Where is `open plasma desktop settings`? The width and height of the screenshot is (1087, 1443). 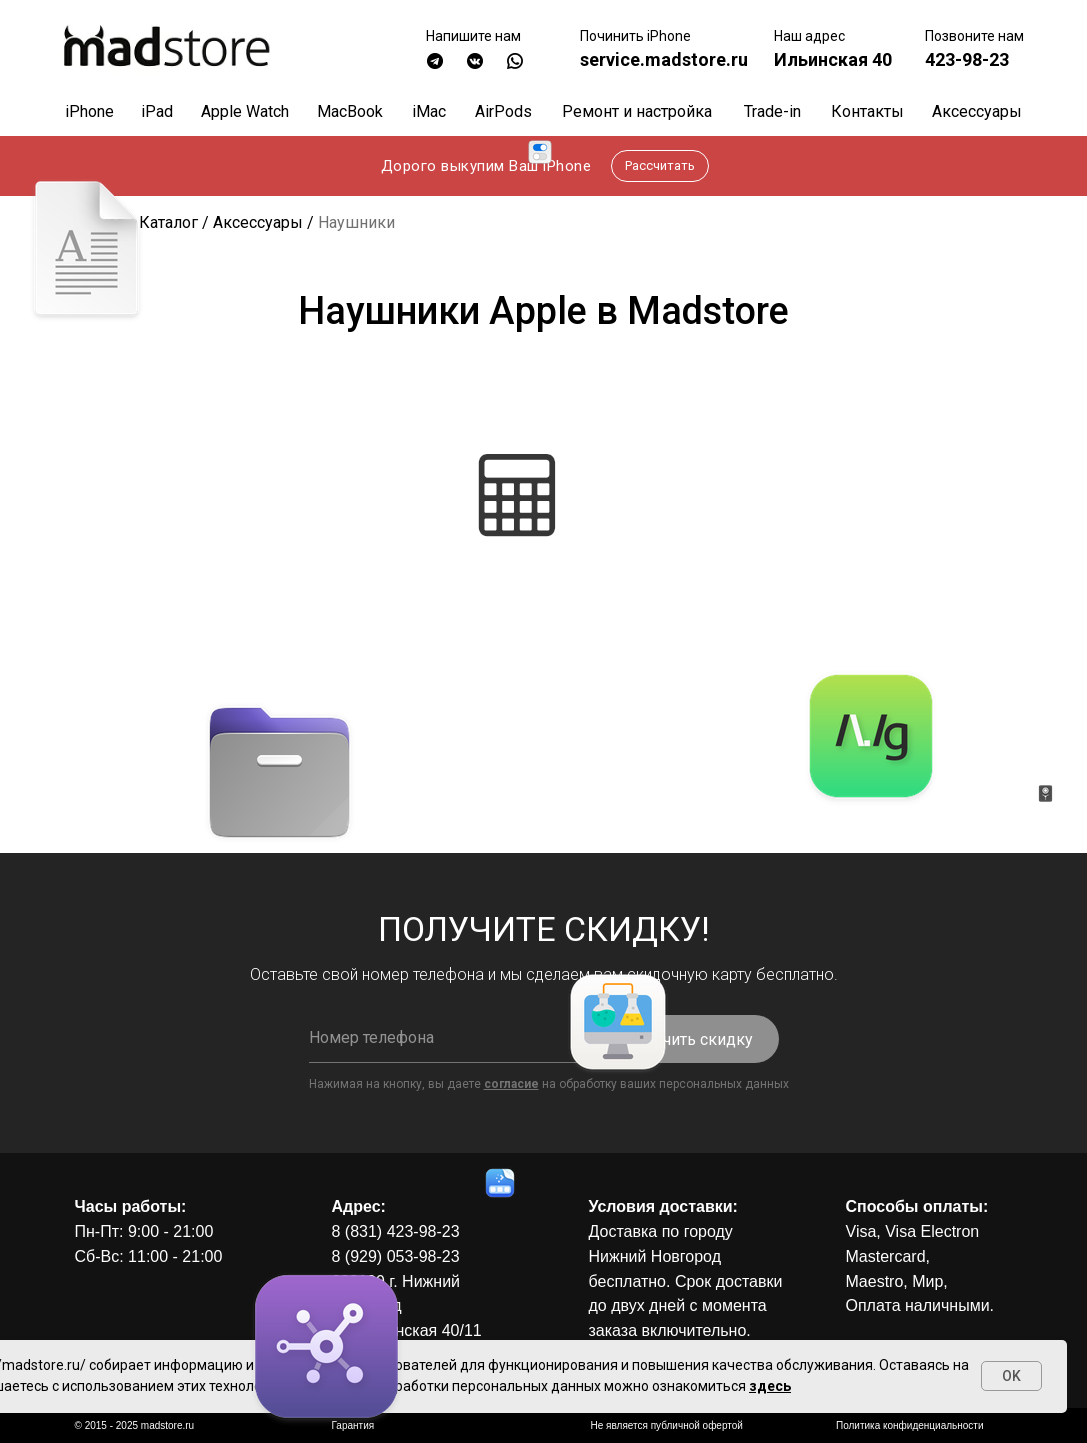 open plasma desktop settings is located at coordinates (500, 1183).